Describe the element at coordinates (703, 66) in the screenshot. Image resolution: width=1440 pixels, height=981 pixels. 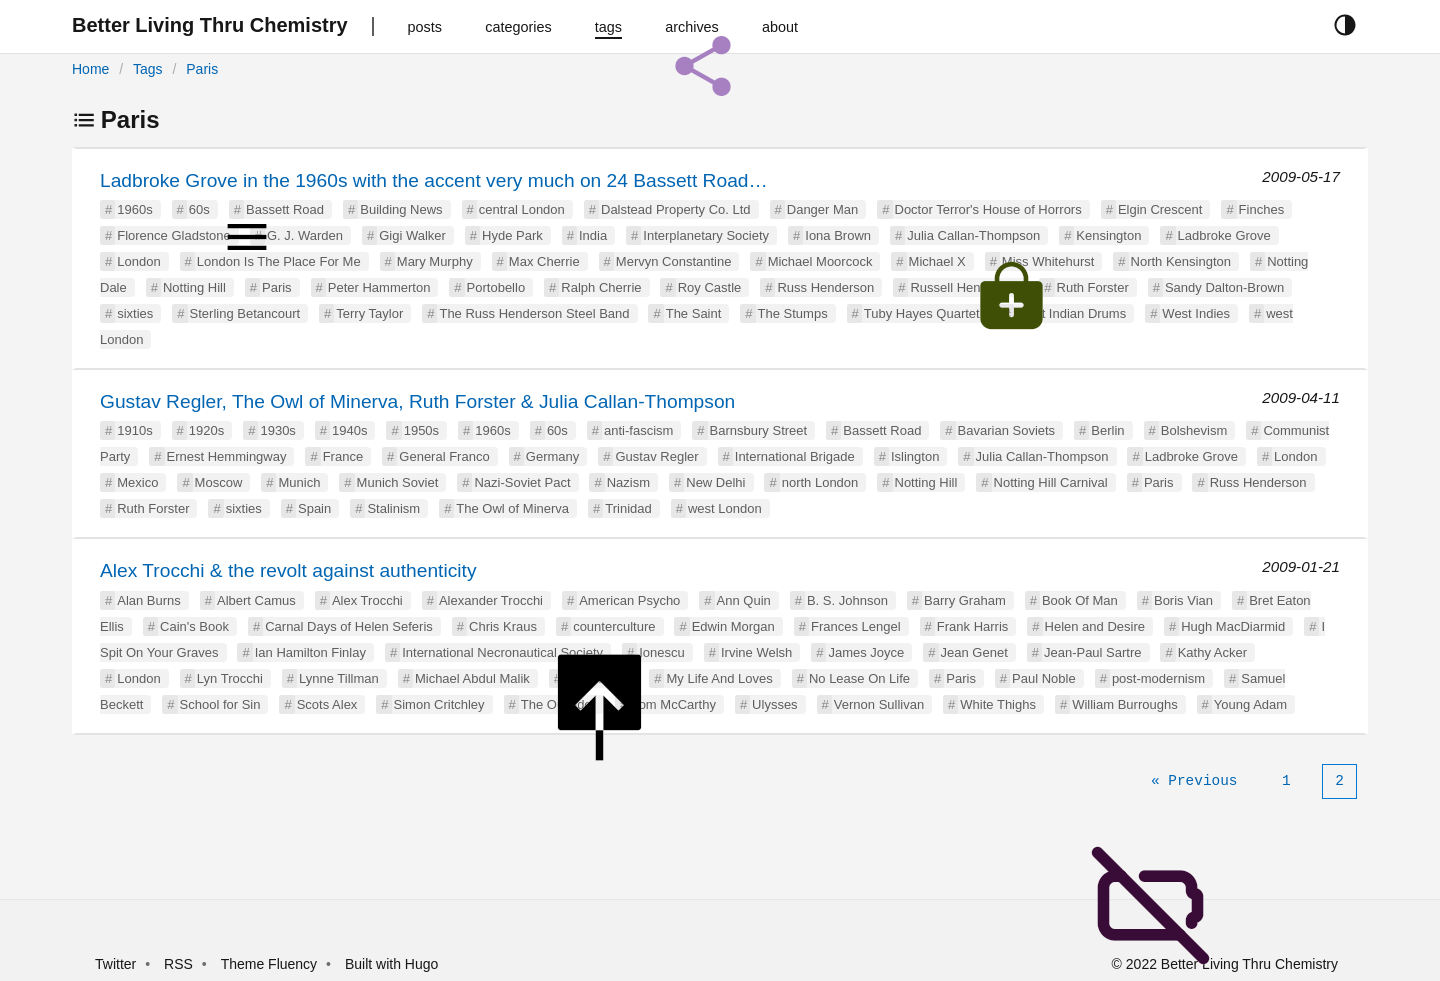
I see `share content to social media` at that location.